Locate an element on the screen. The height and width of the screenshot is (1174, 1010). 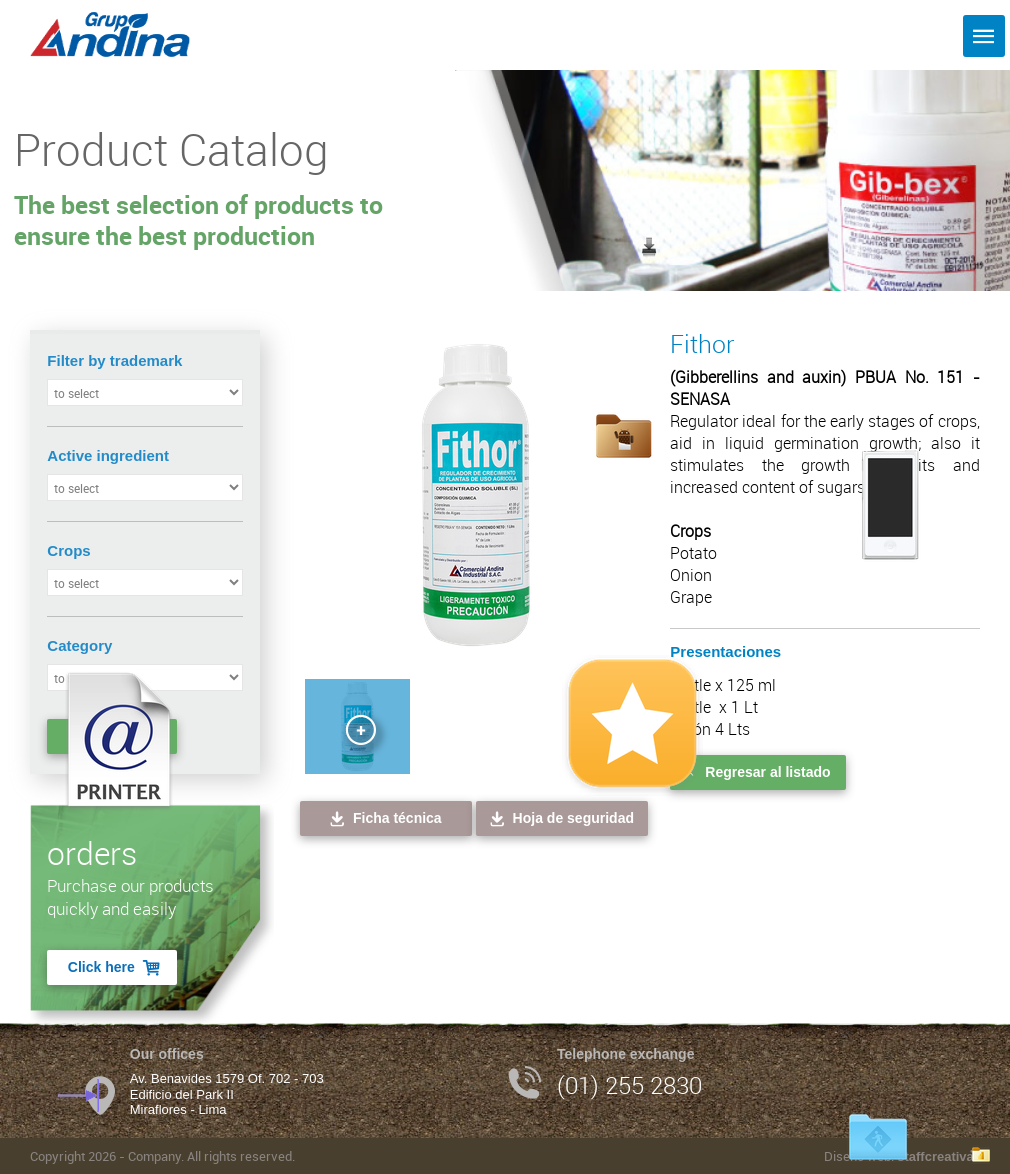
access the public folder for shared files is located at coordinates (878, 1137).